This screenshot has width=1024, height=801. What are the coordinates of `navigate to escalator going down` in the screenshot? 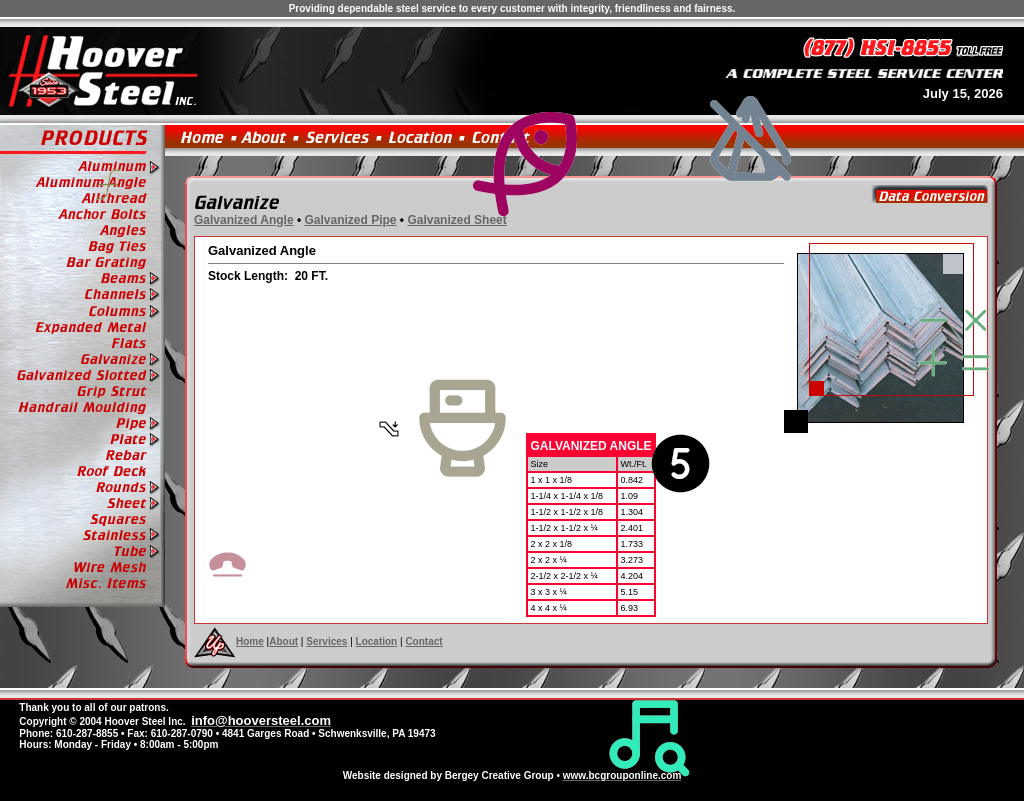 It's located at (389, 429).